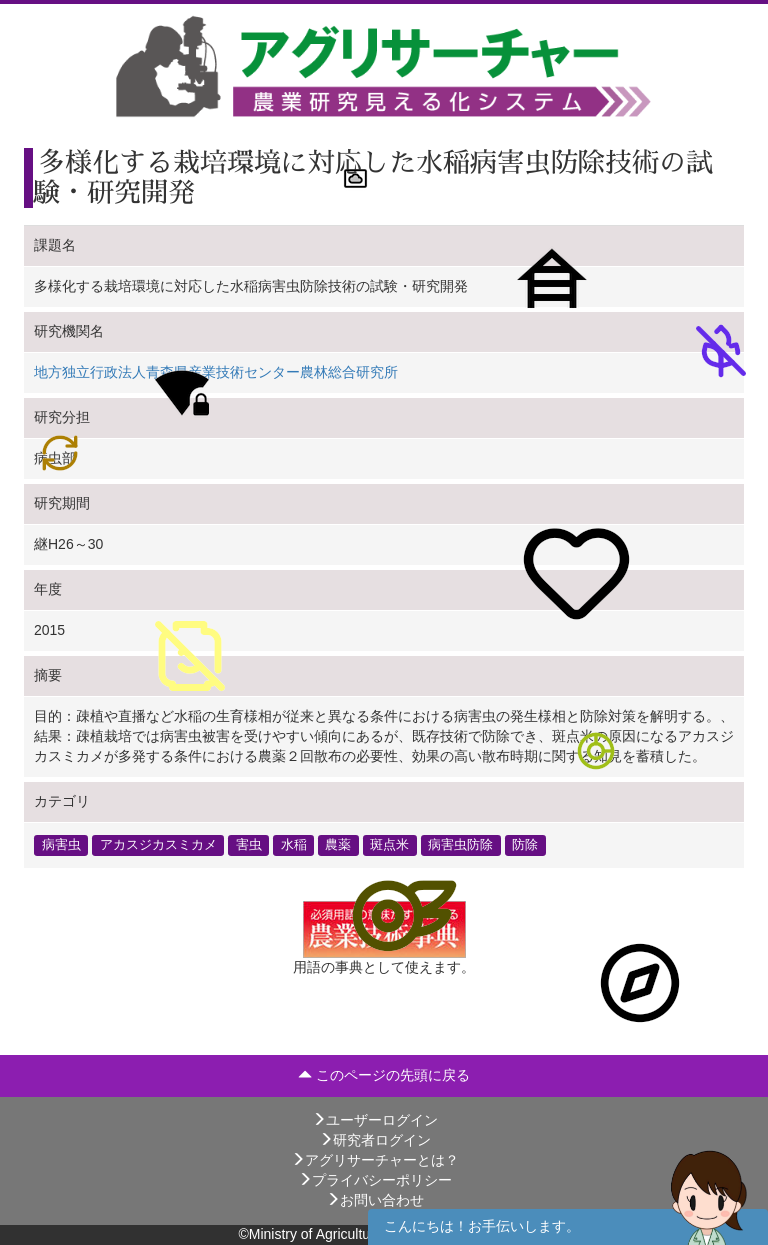 This screenshot has height=1245, width=768. I want to click on connected to a password-protected wifi network, so click(182, 393).